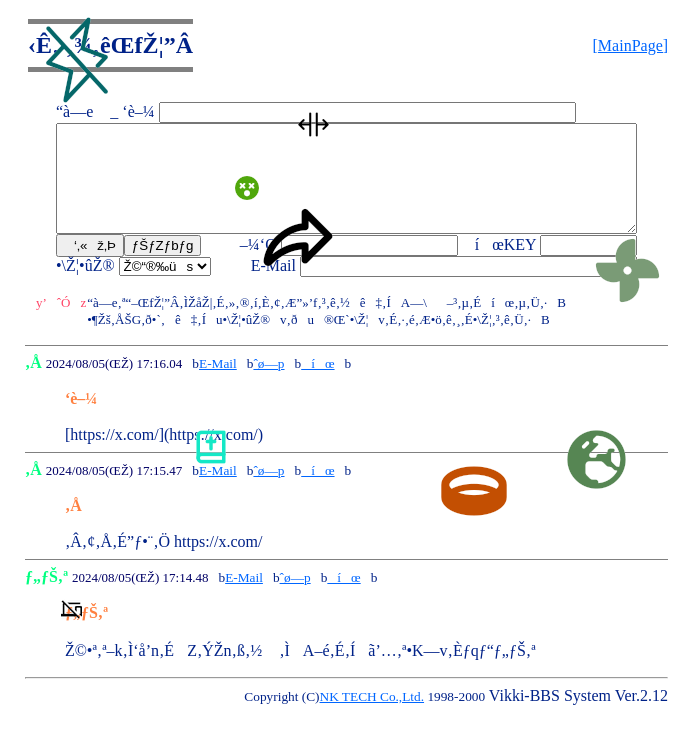 This screenshot has height=752, width=693. What do you see at coordinates (71, 609) in the screenshot?
I see `device connection unavailable or disabled` at bounding box center [71, 609].